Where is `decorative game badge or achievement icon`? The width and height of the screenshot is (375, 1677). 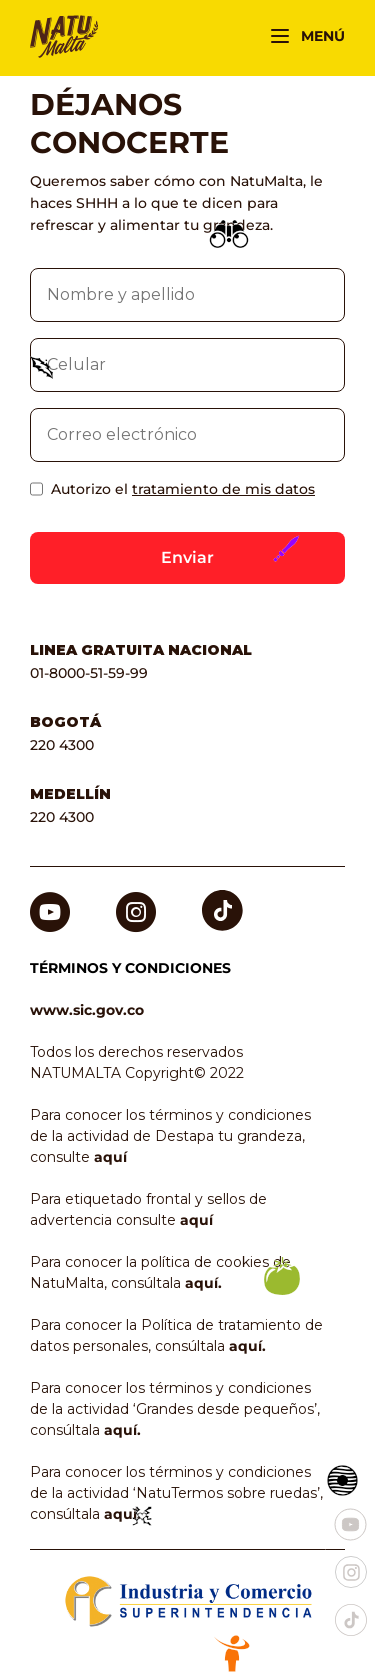
decorative game badge or achievement icon is located at coordinates (342, 1480).